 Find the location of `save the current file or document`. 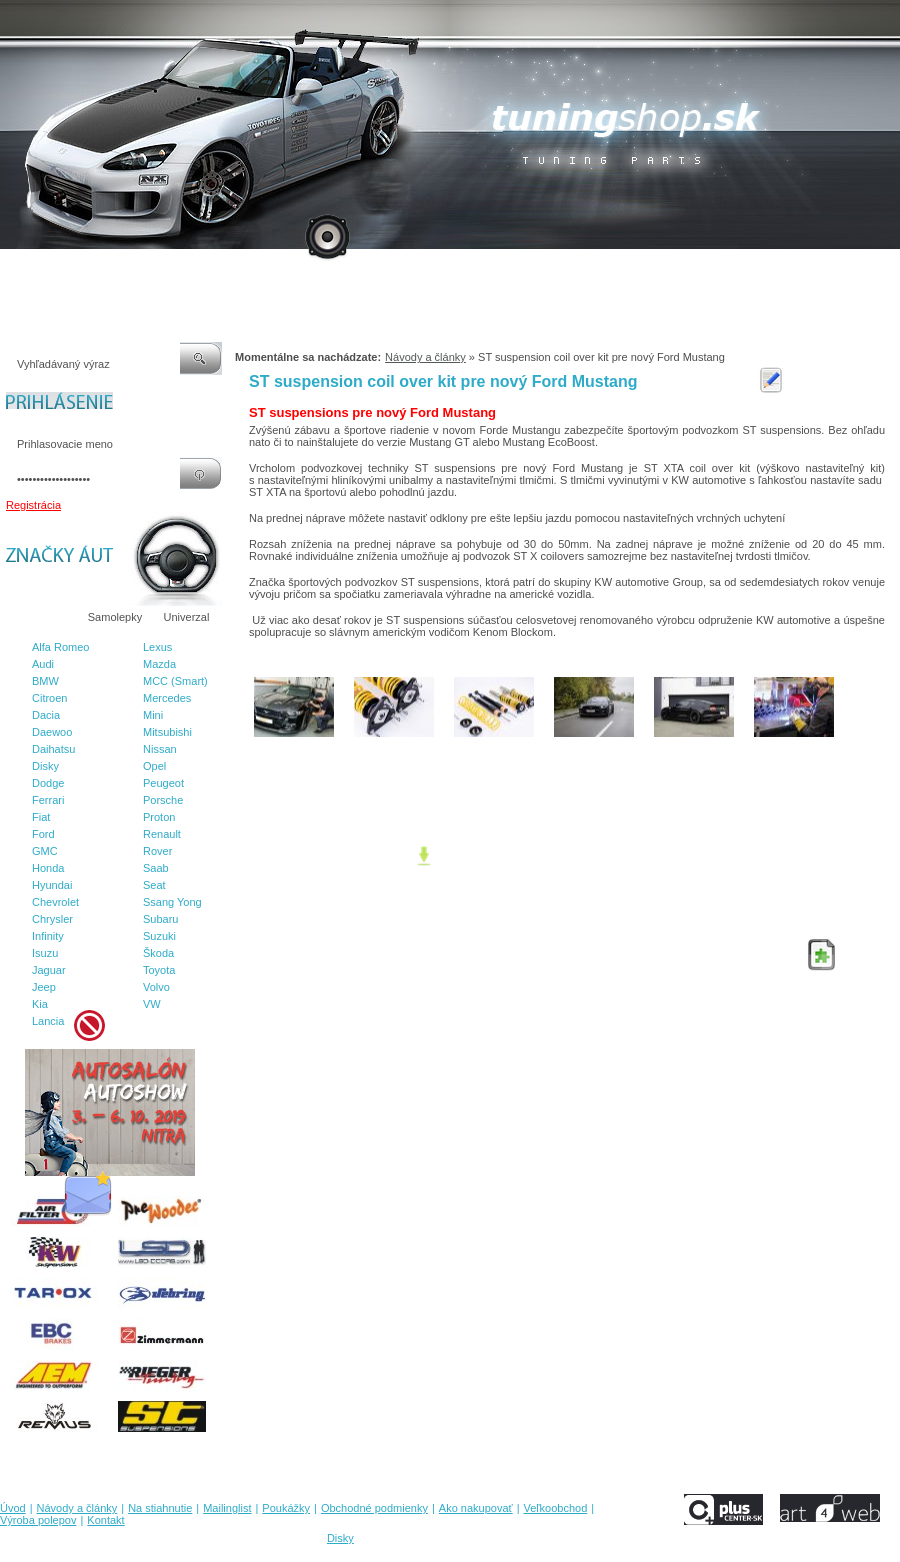

save the current file or document is located at coordinates (424, 855).